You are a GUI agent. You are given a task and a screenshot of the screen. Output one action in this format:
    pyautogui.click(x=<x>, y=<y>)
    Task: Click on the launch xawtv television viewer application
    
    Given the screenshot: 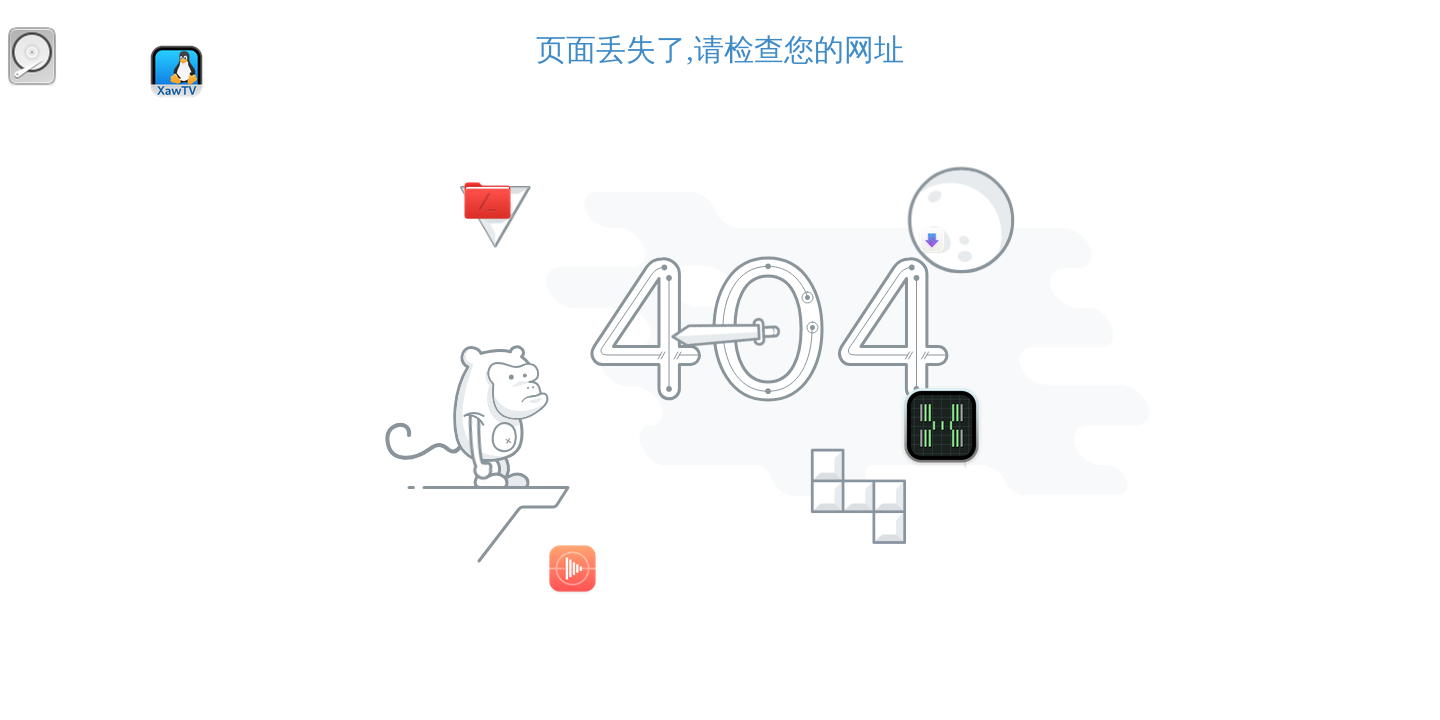 What is the action you would take?
    pyautogui.click(x=176, y=71)
    